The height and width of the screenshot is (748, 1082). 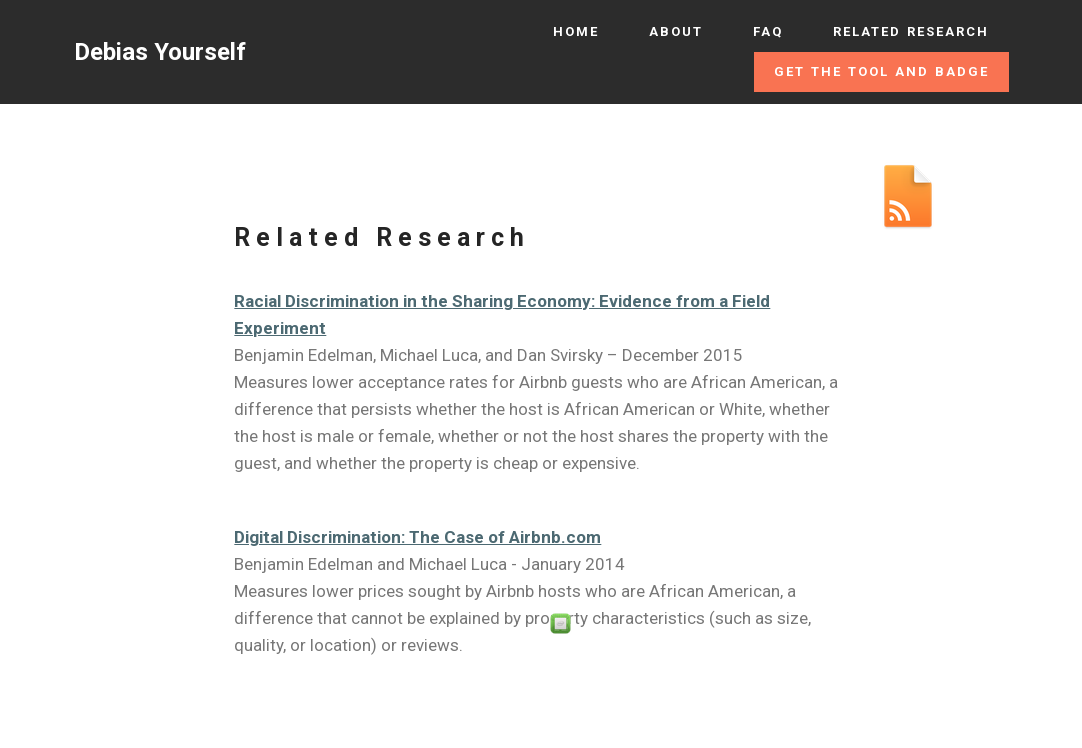 What do you see at coordinates (908, 196) in the screenshot?
I see `an RSS or XML feed file` at bounding box center [908, 196].